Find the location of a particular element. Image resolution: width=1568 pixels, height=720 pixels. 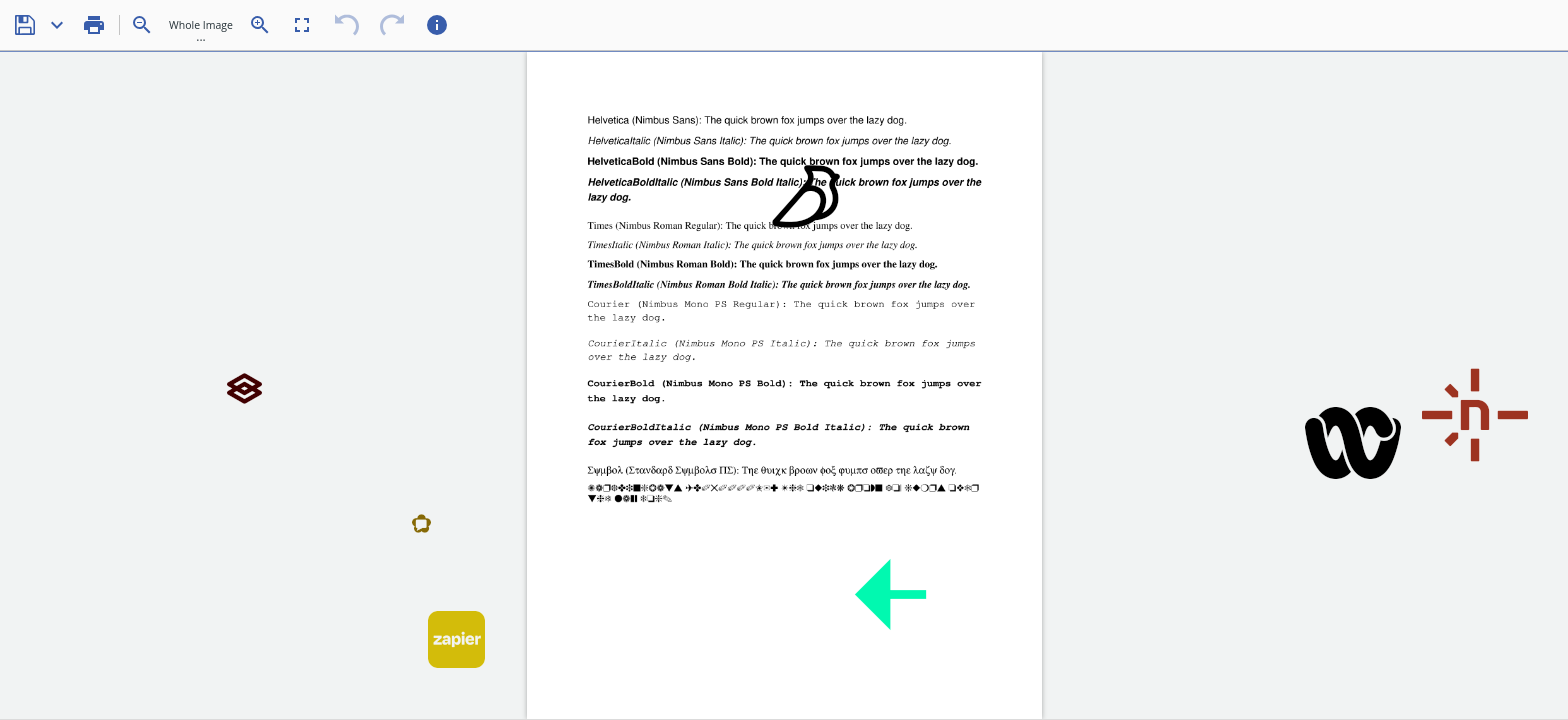

open Webex video conferencing app is located at coordinates (1353, 443).